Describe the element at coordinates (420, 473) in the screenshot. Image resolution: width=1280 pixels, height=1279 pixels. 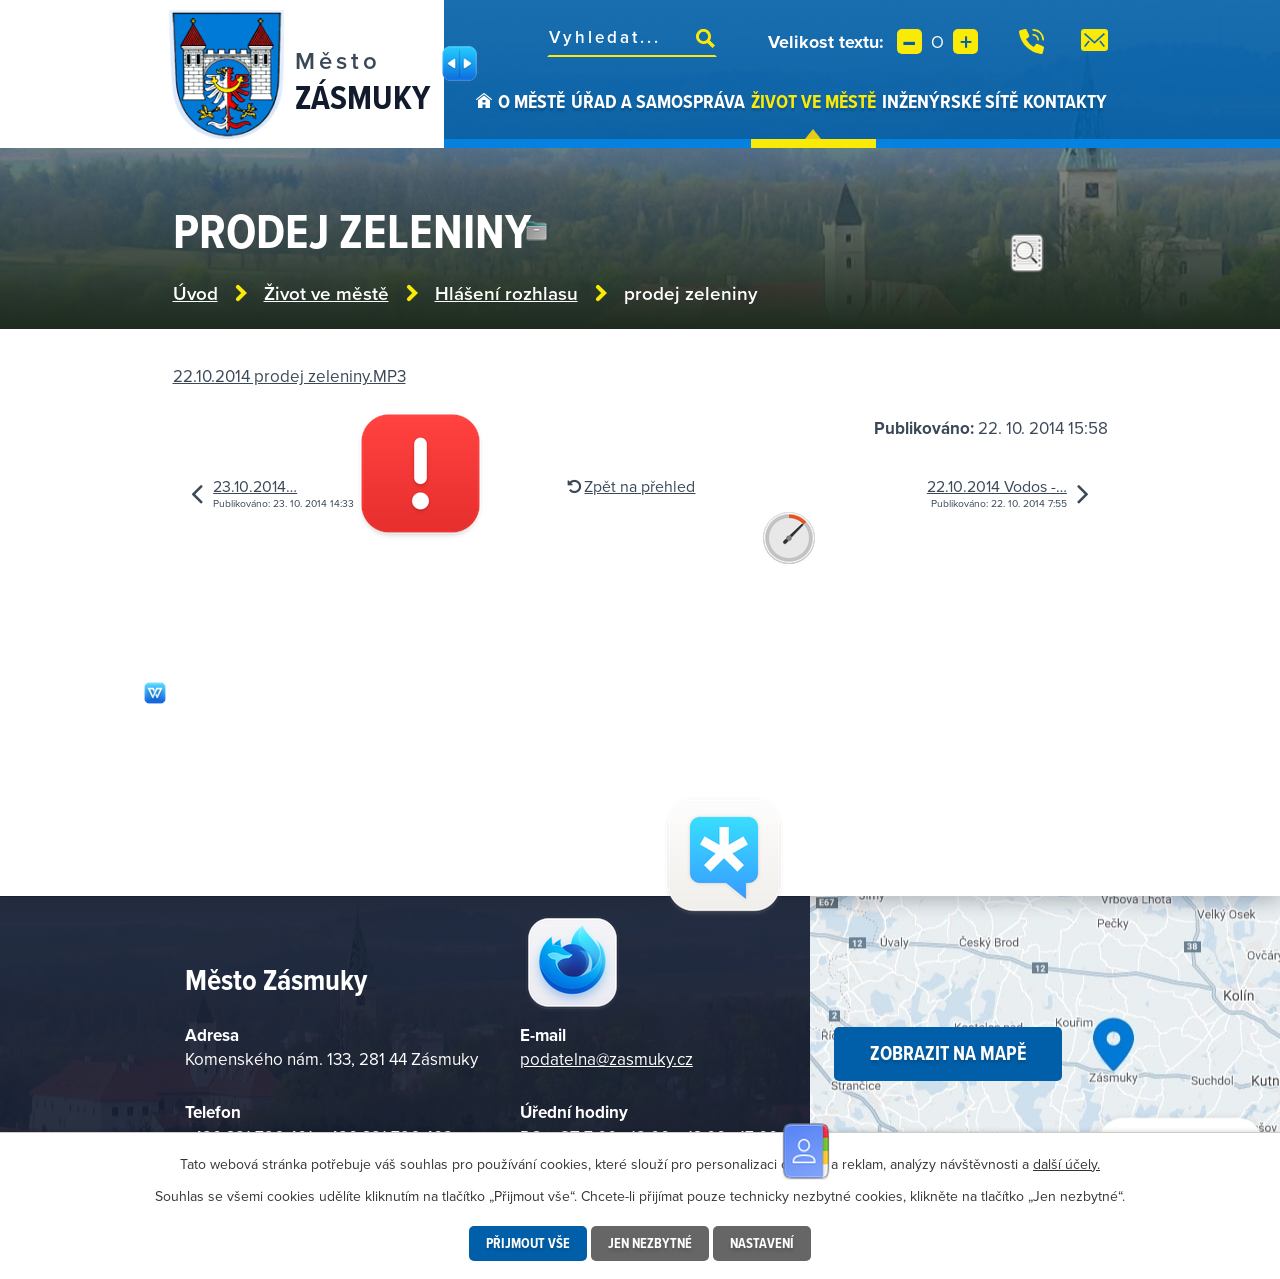
I see `view system crash reports or error logs` at that location.